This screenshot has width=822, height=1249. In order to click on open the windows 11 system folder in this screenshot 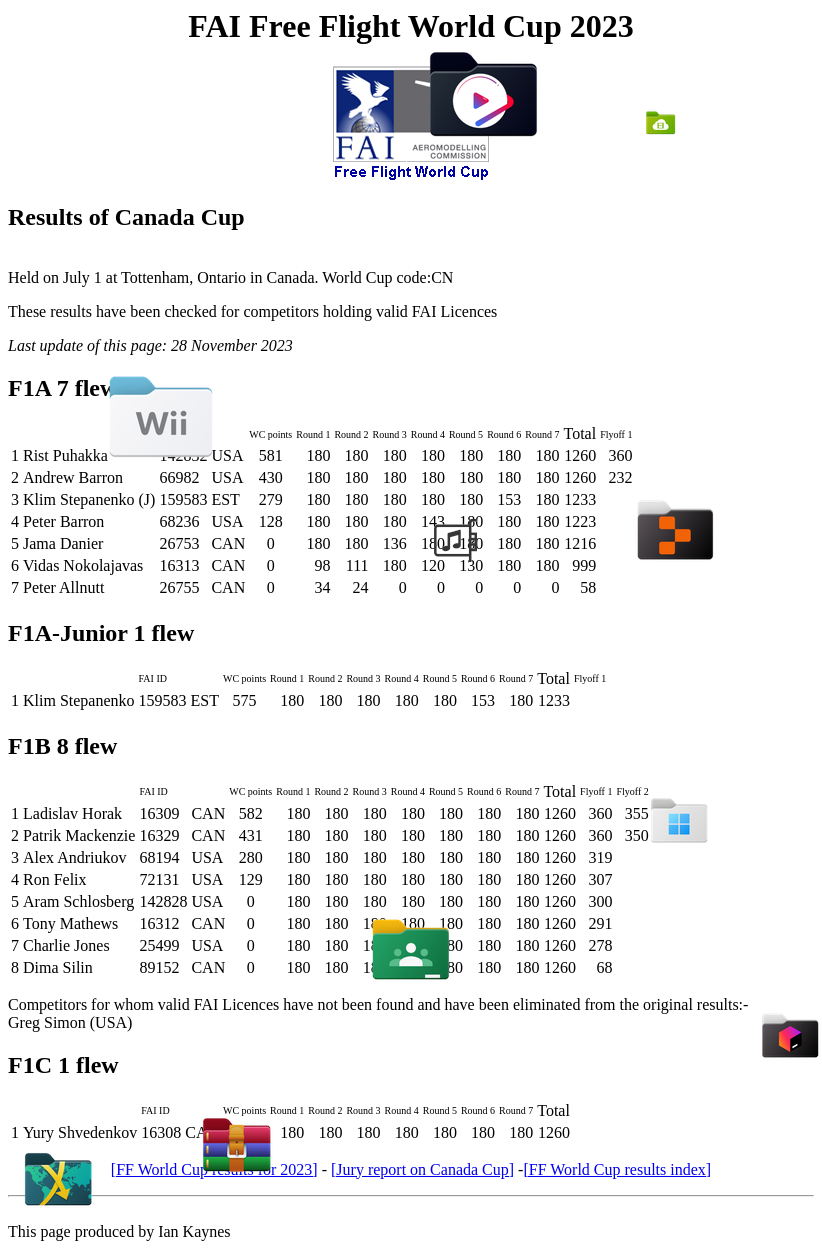, I will do `click(679, 822)`.